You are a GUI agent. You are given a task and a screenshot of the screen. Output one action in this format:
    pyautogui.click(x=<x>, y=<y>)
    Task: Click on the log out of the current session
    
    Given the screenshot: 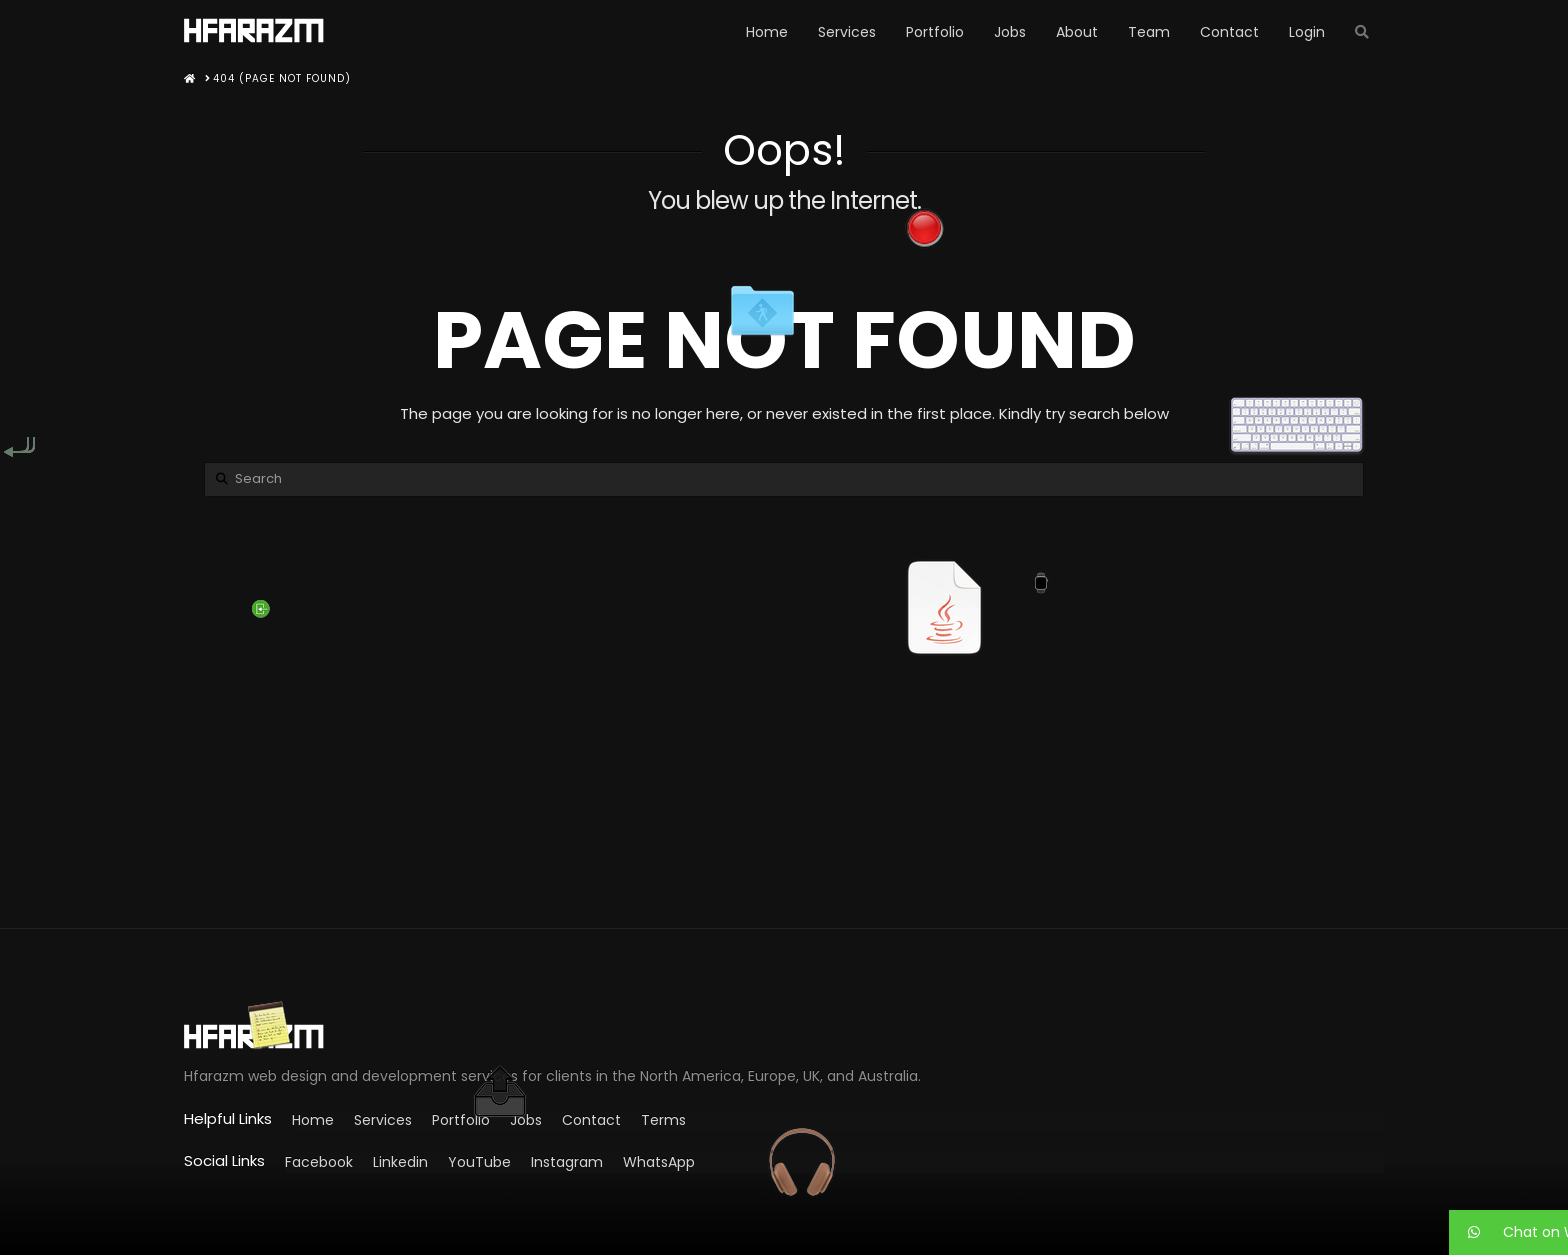 What is the action you would take?
    pyautogui.click(x=261, y=609)
    